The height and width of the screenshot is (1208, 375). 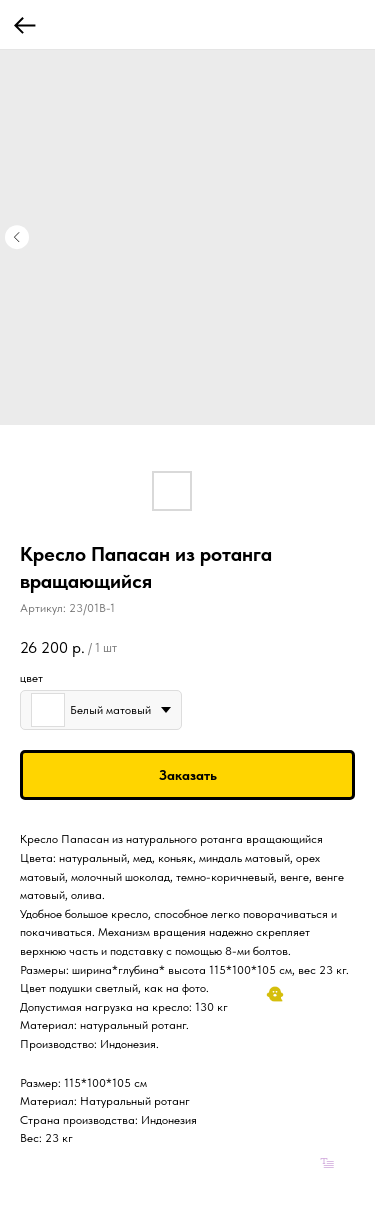 I want to click on read new york times article, so click(x=327, y=1163).